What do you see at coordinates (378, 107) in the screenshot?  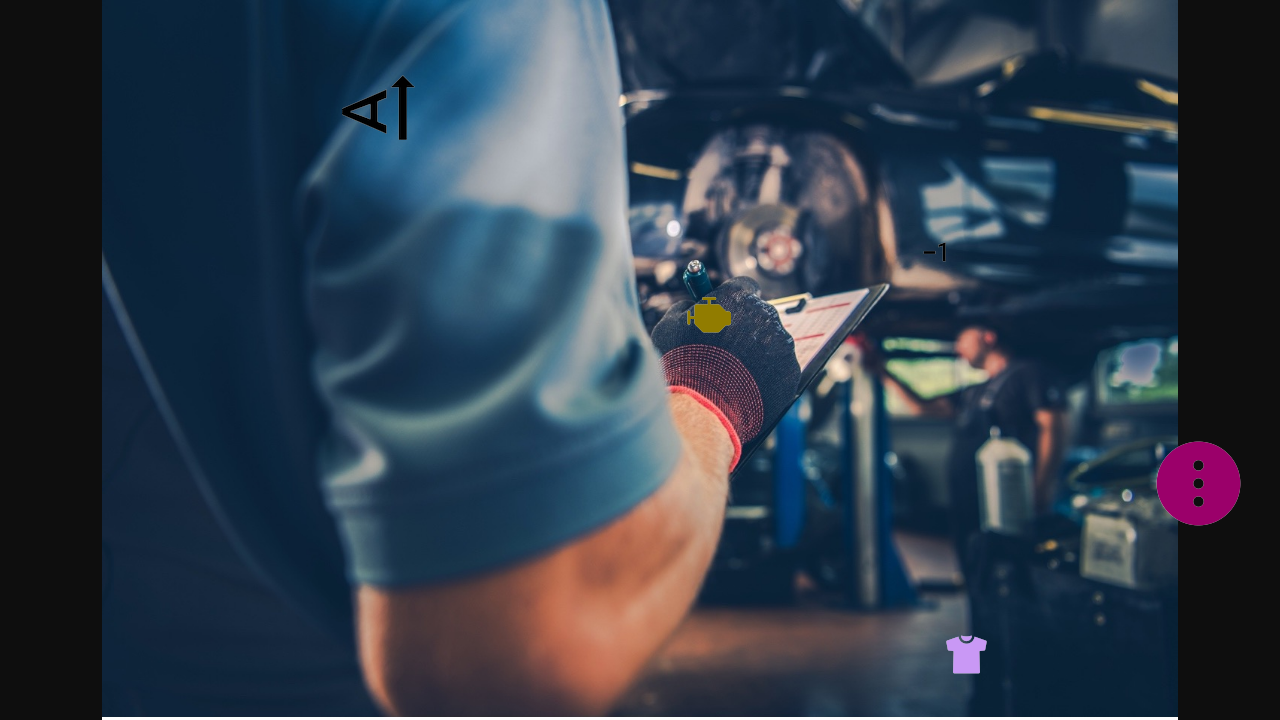 I see `rotate text direction upward` at bounding box center [378, 107].